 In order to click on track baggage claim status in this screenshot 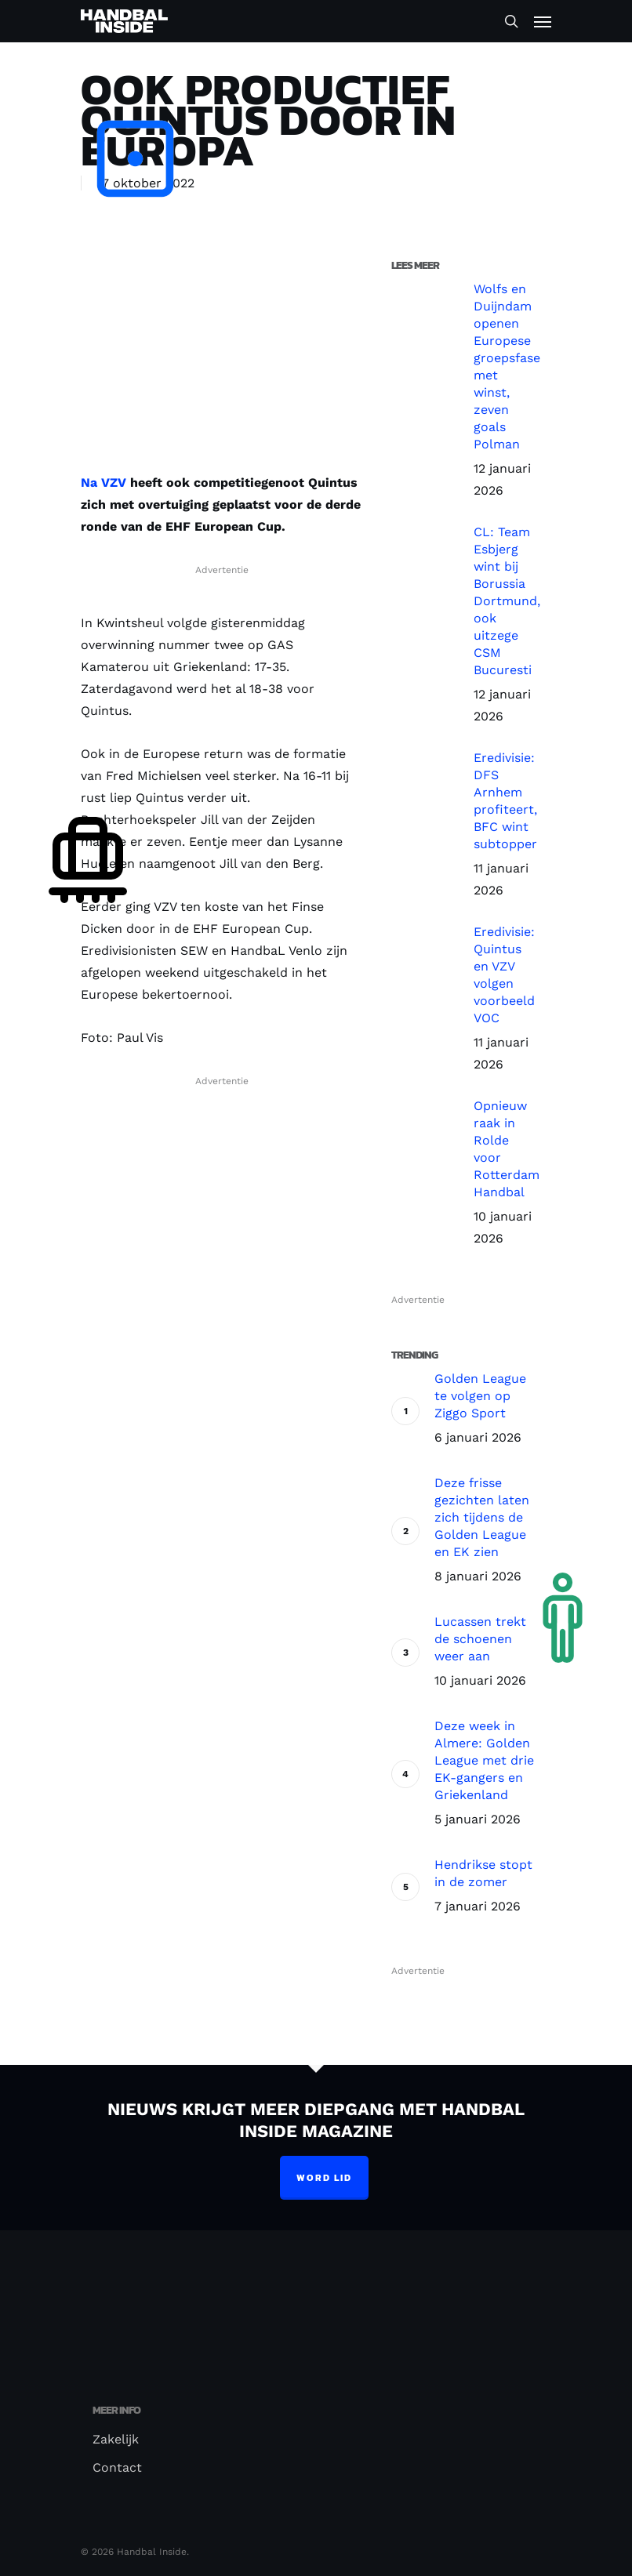, I will do `click(88, 860)`.